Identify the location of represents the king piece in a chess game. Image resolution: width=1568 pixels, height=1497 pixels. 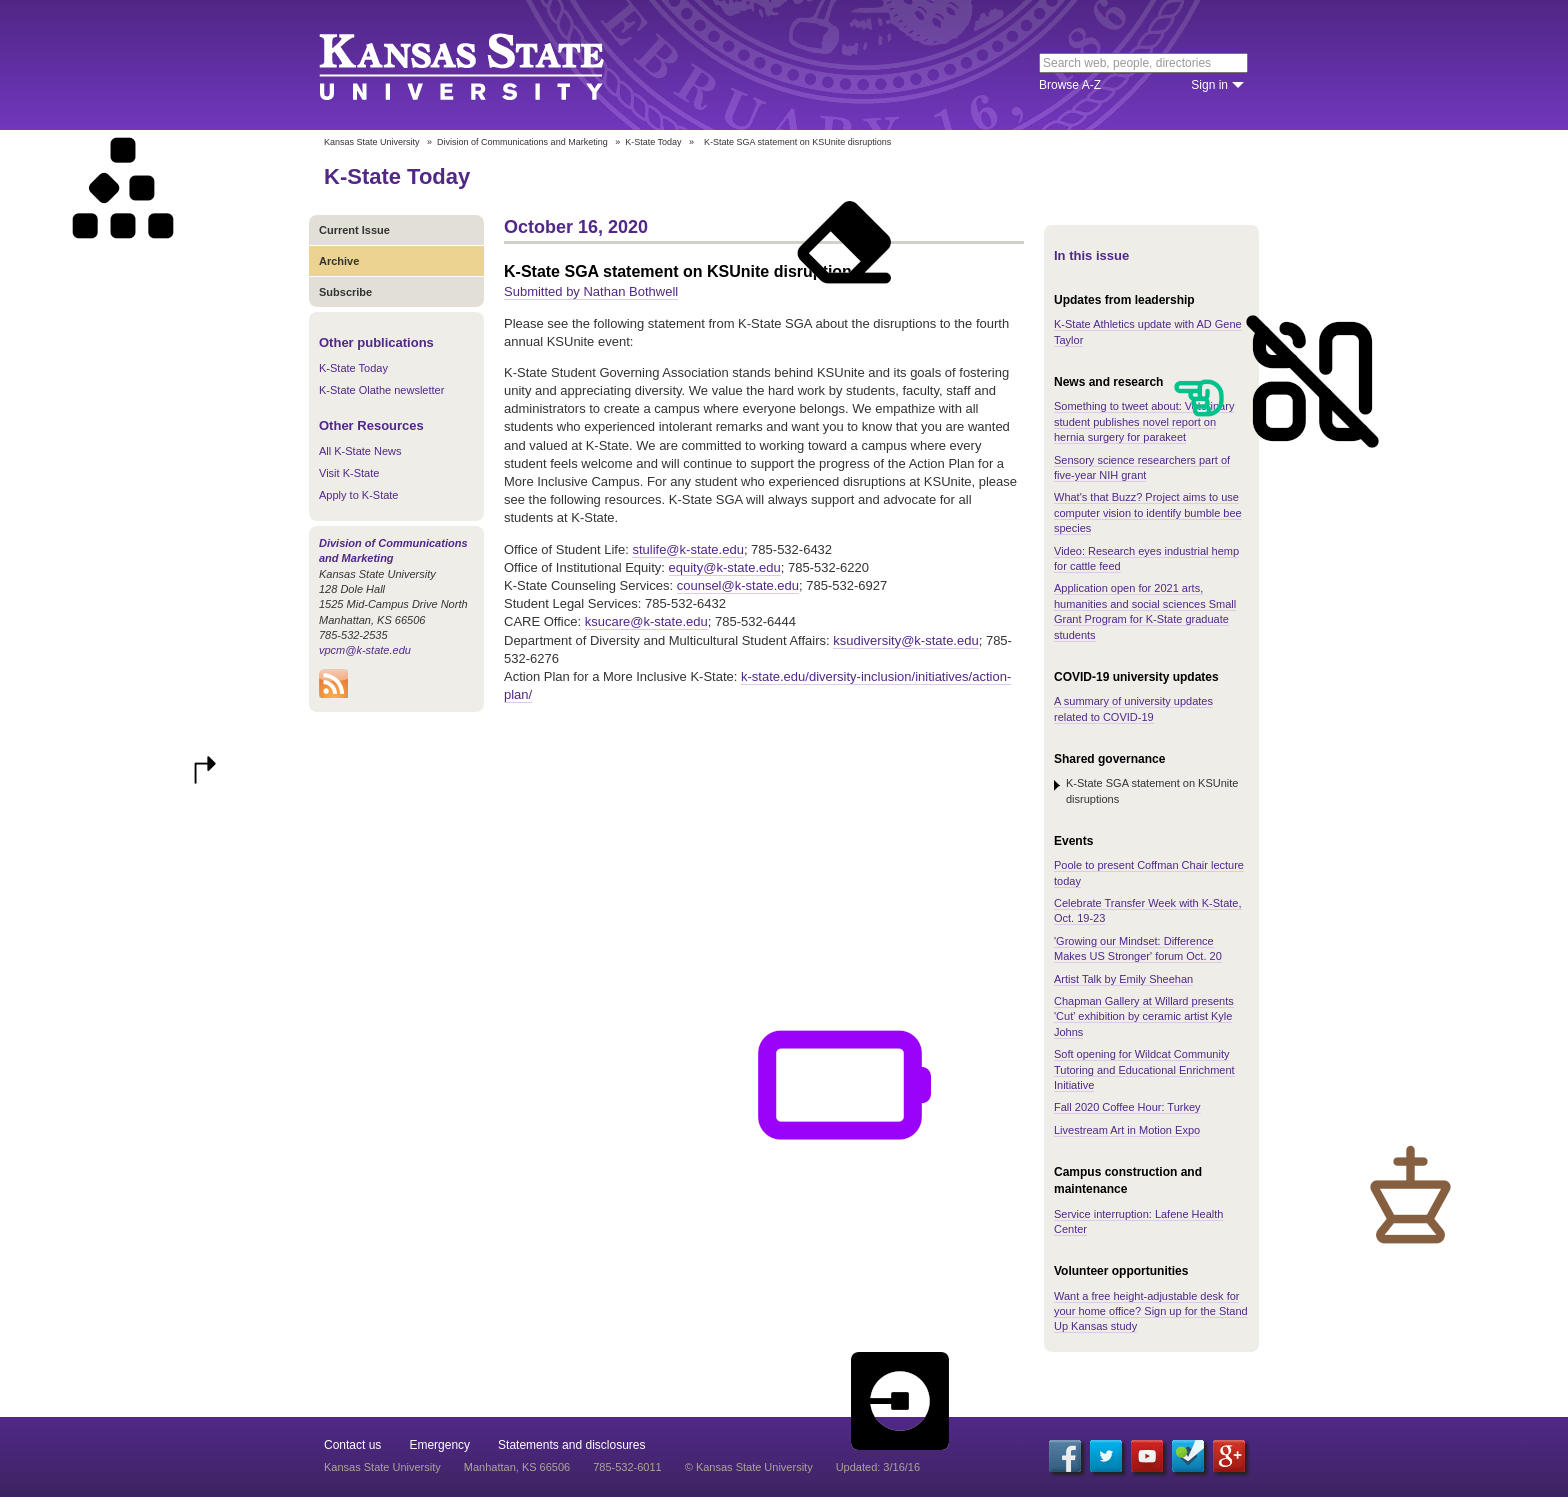
(1410, 1197).